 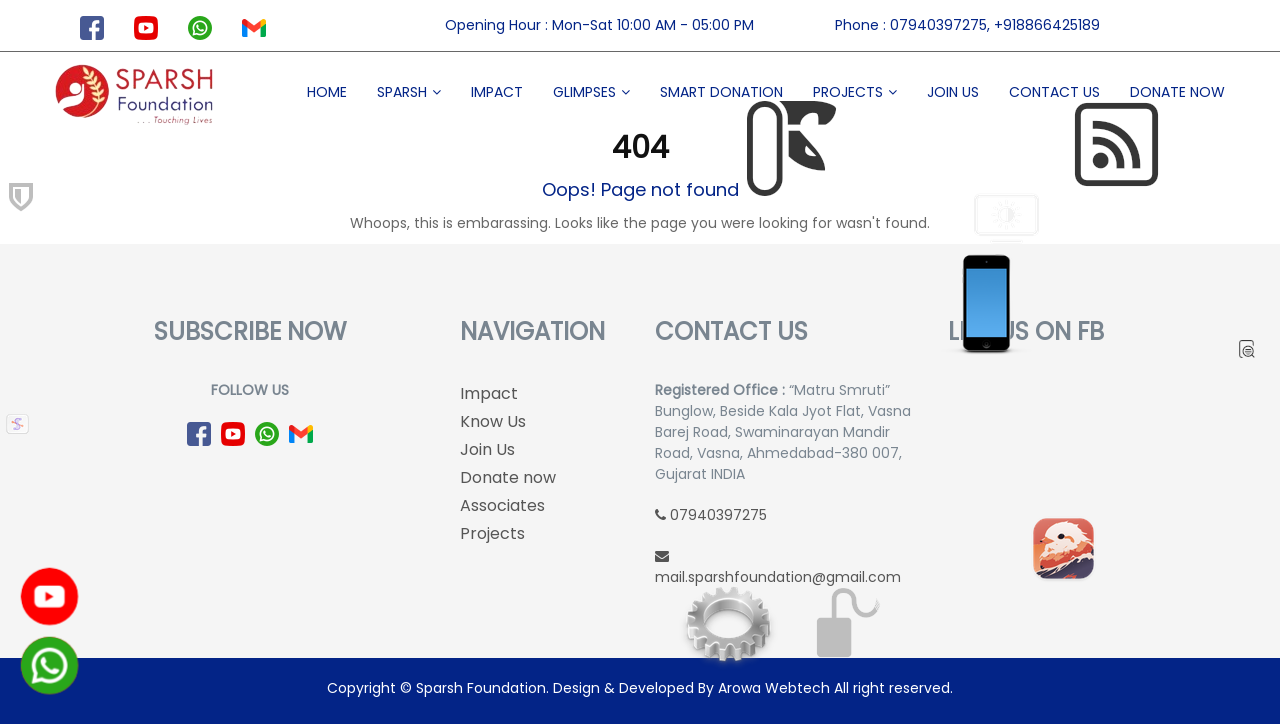 What do you see at coordinates (1247, 349) in the screenshot?
I see `open document viewer app` at bounding box center [1247, 349].